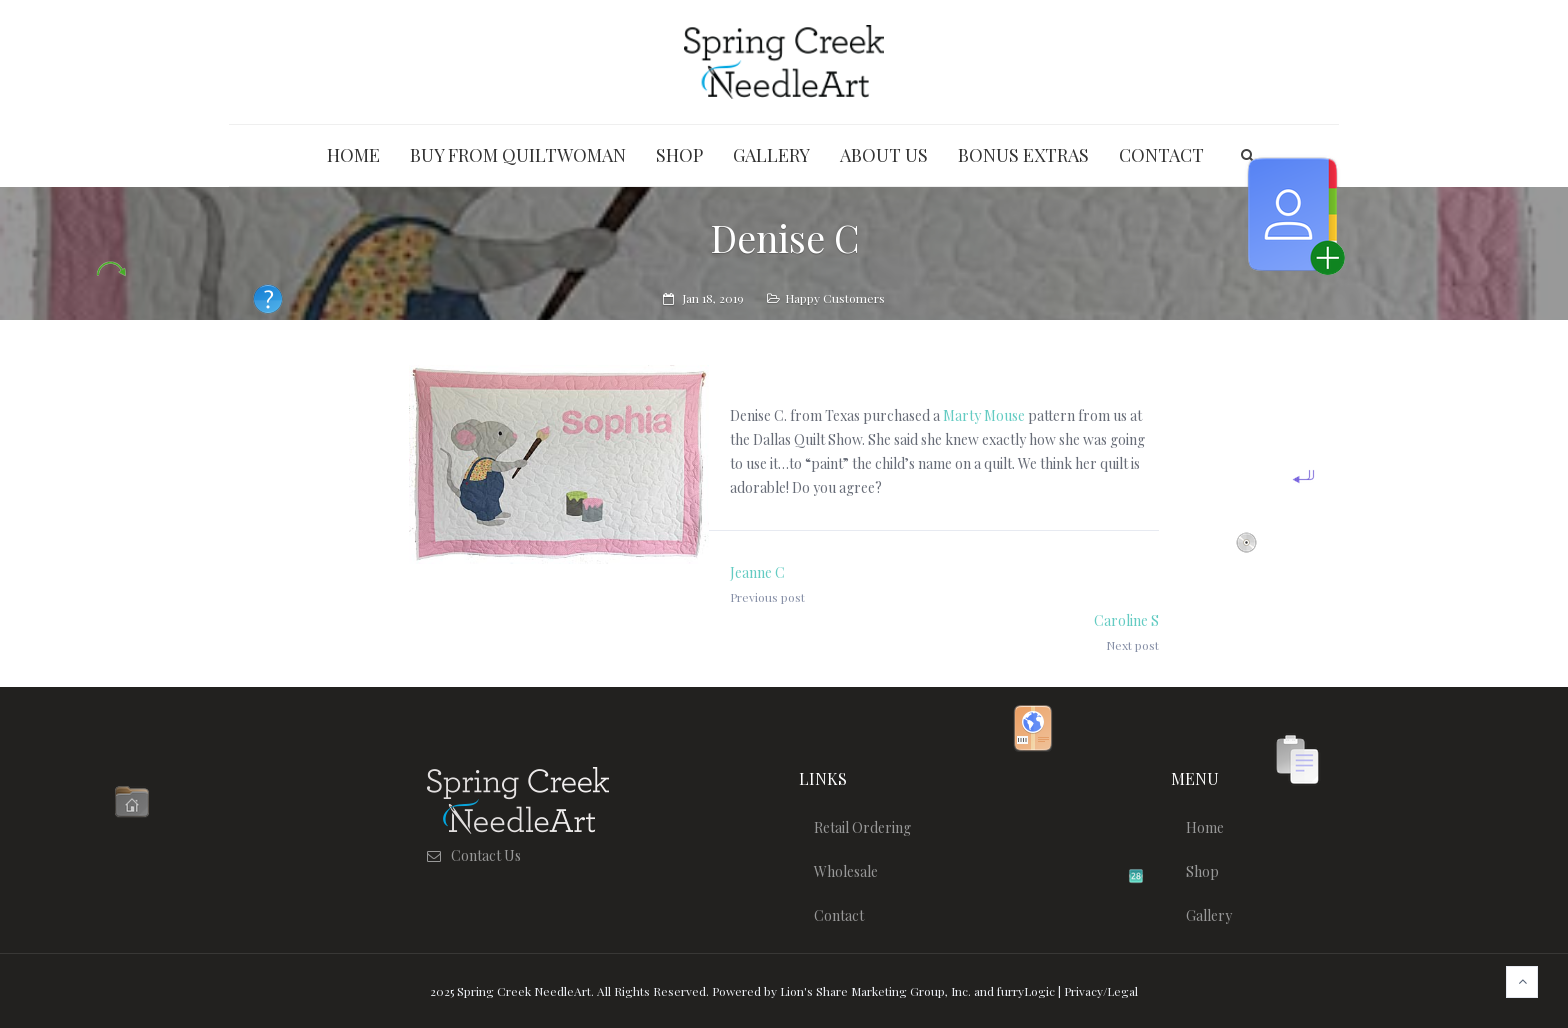 This screenshot has width=1568, height=1028. What do you see at coordinates (268, 299) in the screenshot?
I see `open help documentation` at bounding box center [268, 299].